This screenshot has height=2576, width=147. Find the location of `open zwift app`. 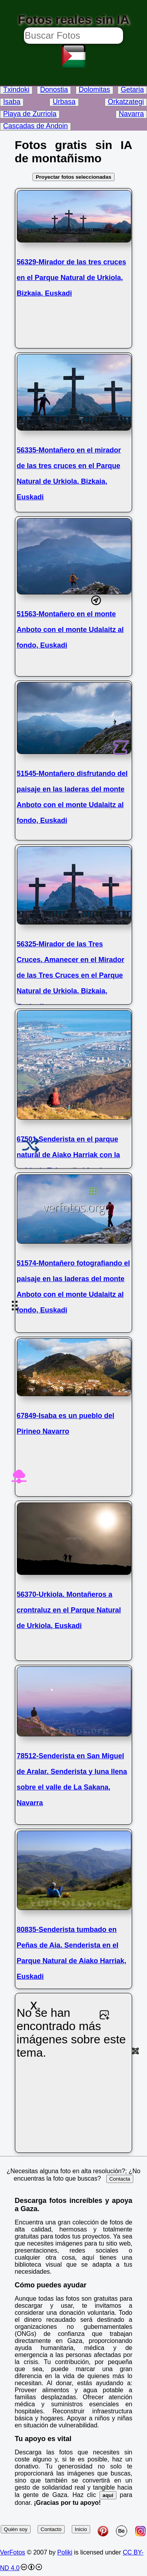

open zwift app is located at coordinates (121, 747).